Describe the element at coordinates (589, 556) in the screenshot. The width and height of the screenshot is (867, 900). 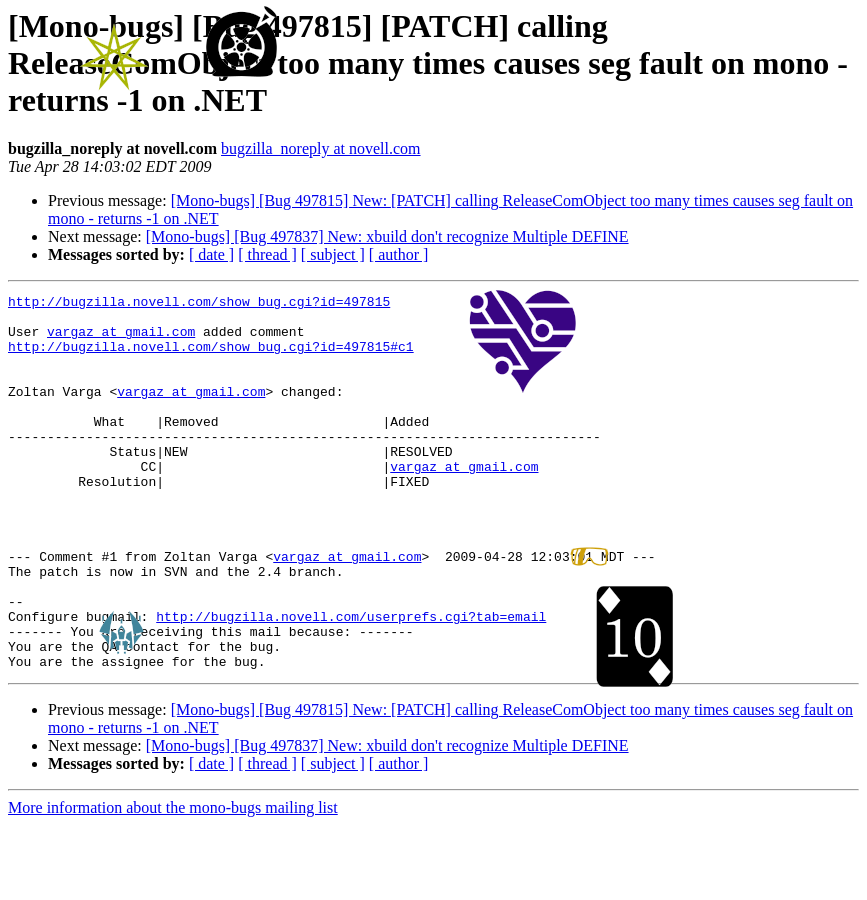
I see `enable safety mode or protective settings` at that location.